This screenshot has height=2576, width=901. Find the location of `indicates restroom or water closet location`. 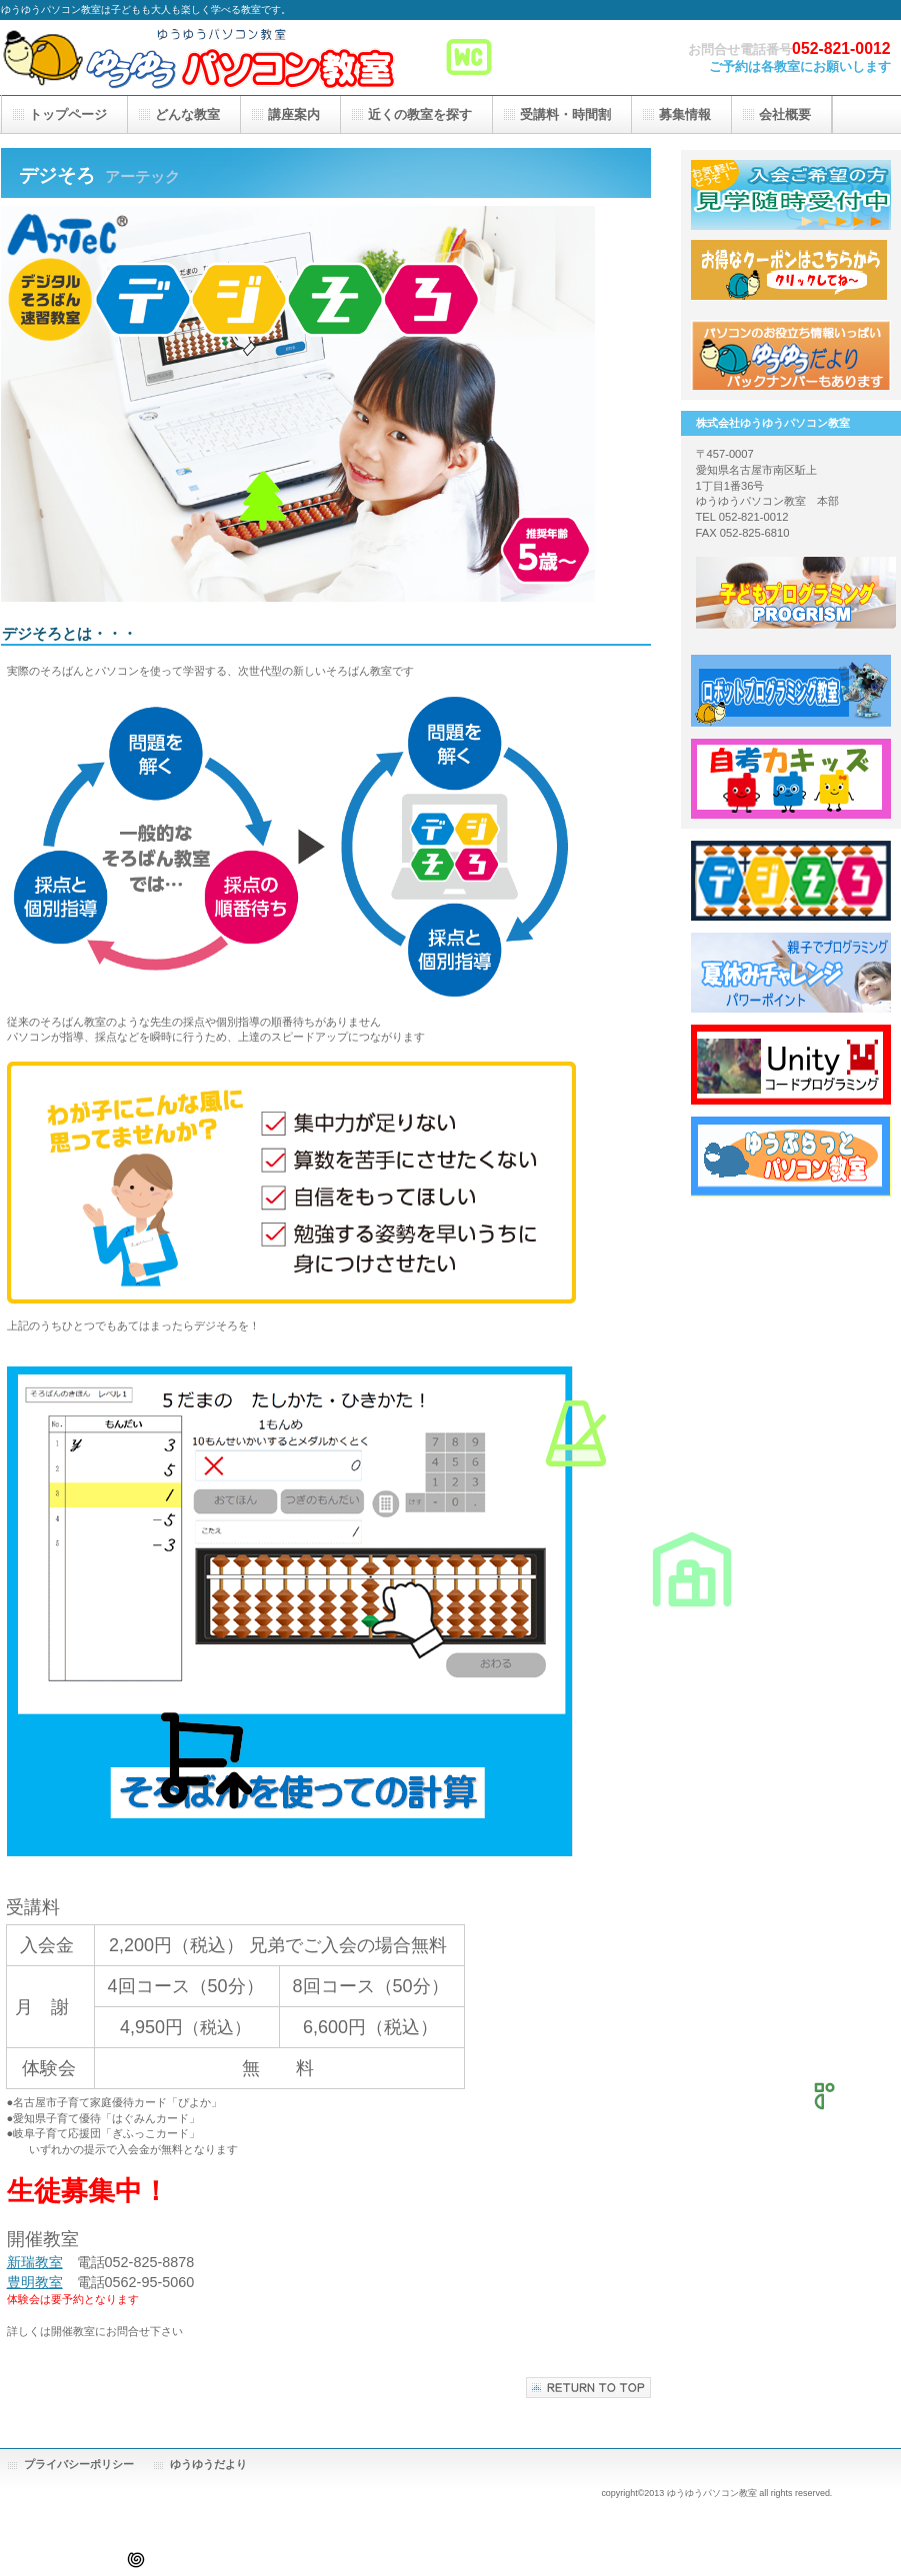

indicates restroom or water closet location is located at coordinates (469, 57).